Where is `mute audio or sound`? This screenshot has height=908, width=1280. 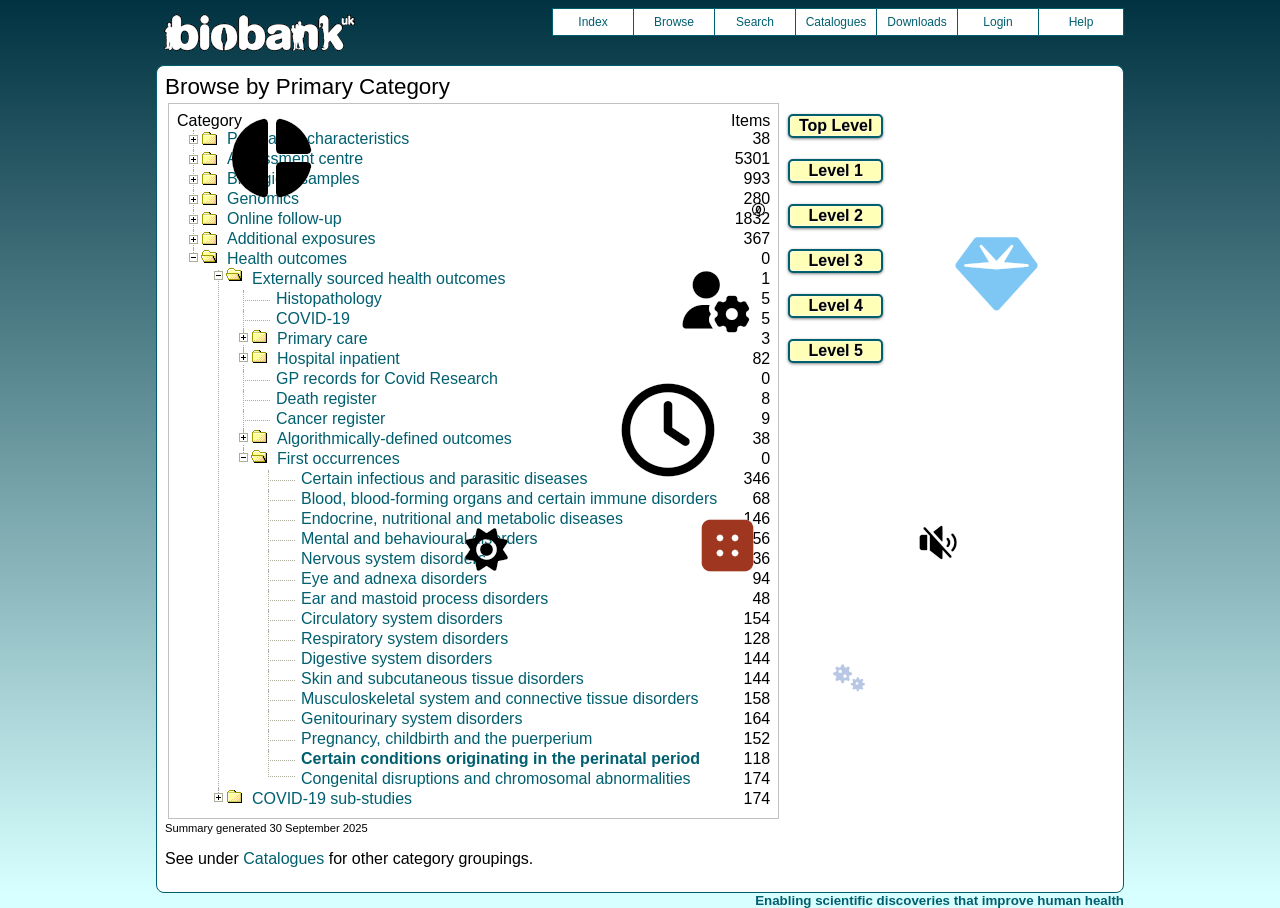
mute audio or sound is located at coordinates (937, 542).